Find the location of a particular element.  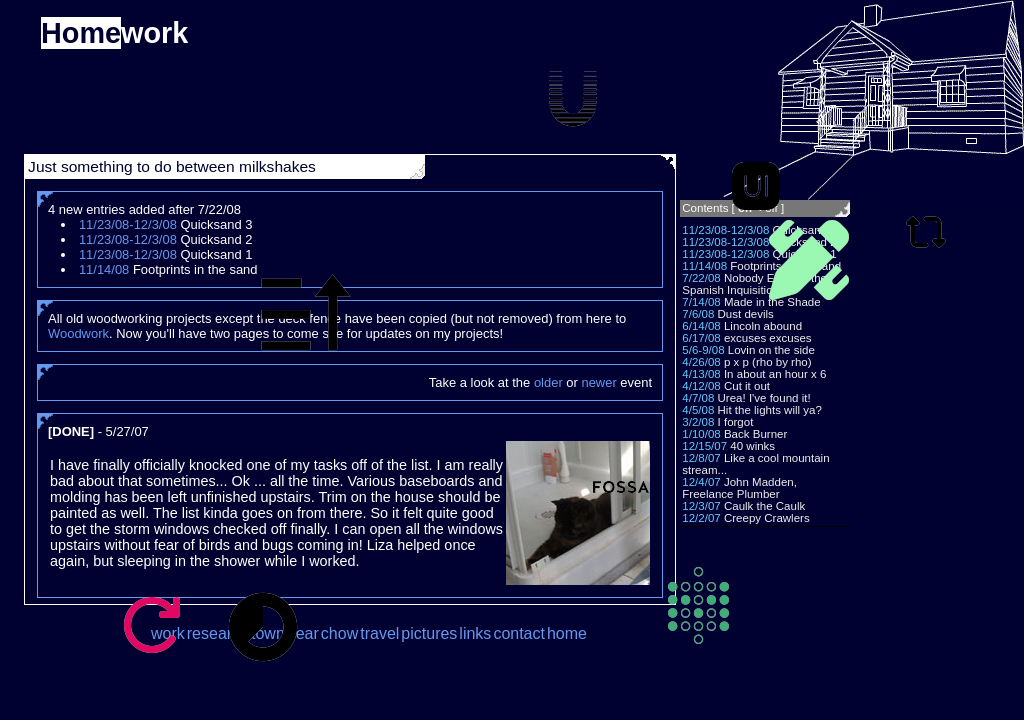

redo the last action is located at coordinates (152, 625).